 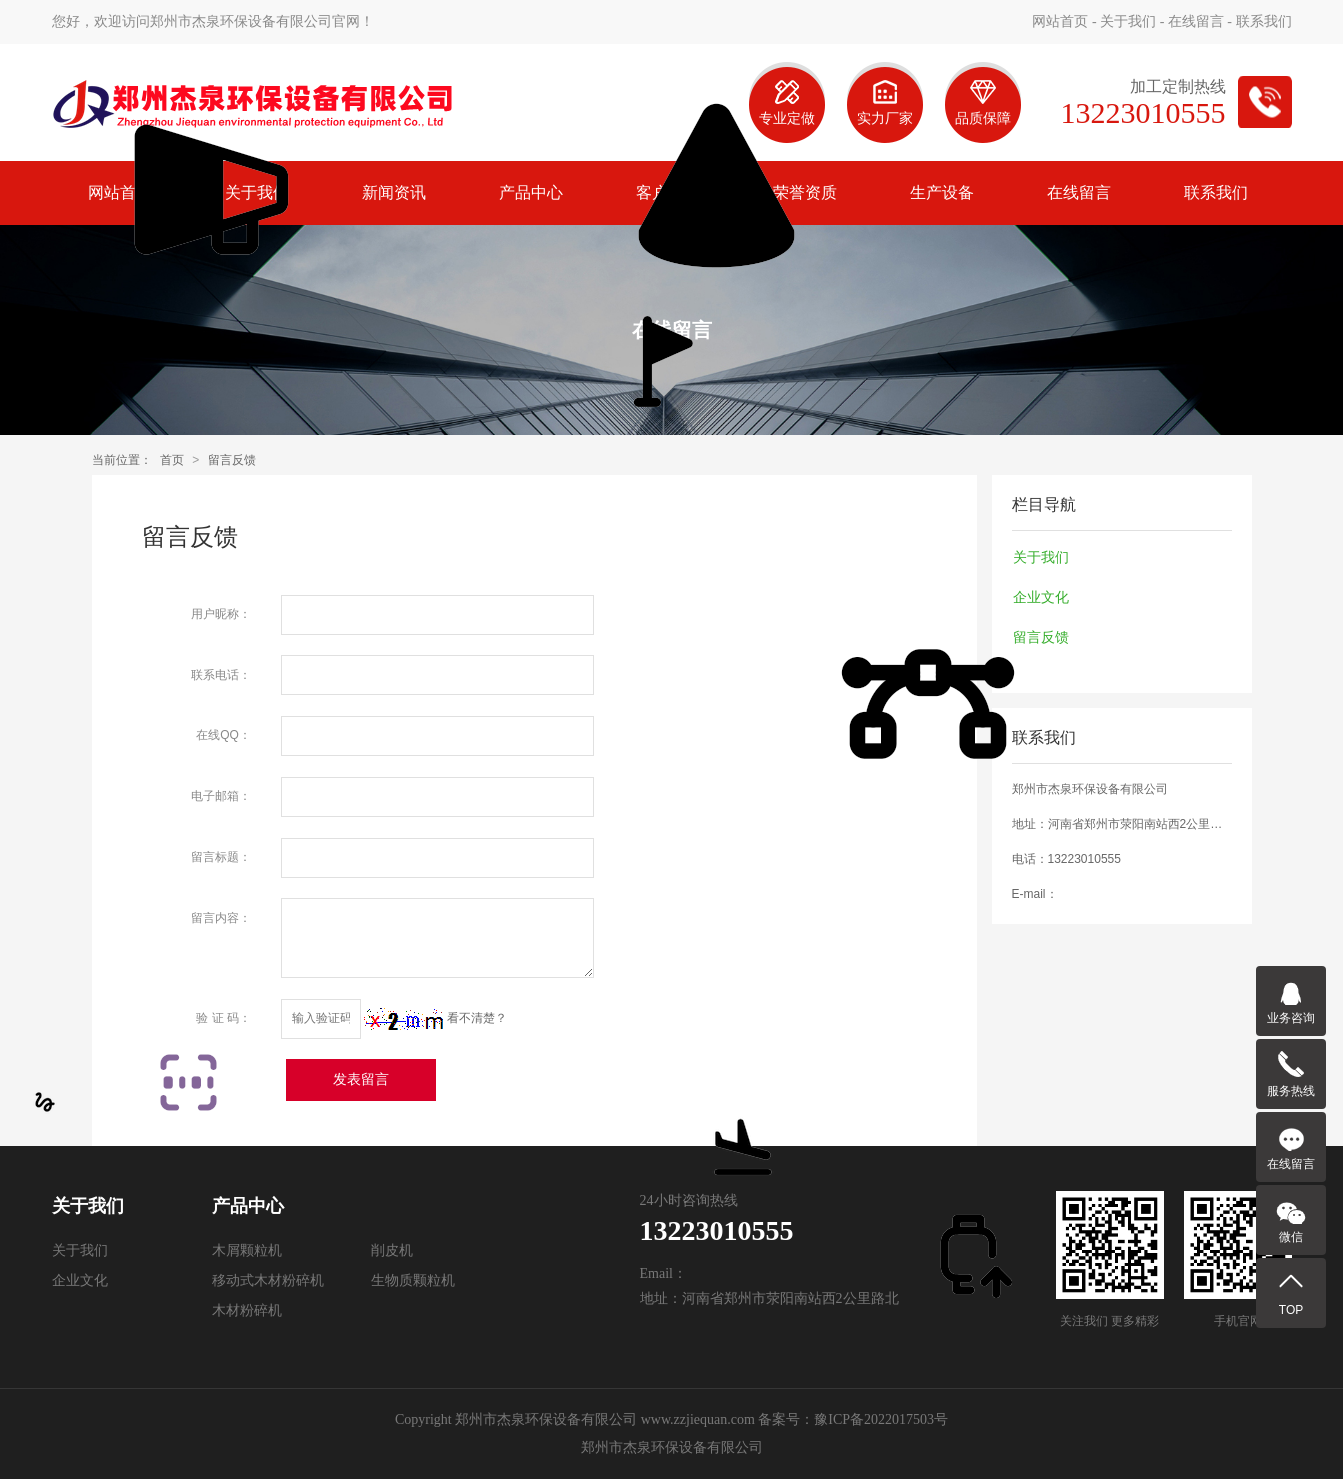 What do you see at coordinates (968, 1254) in the screenshot?
I see `upload data from smartwatch` at bounding box center [968, 1254].